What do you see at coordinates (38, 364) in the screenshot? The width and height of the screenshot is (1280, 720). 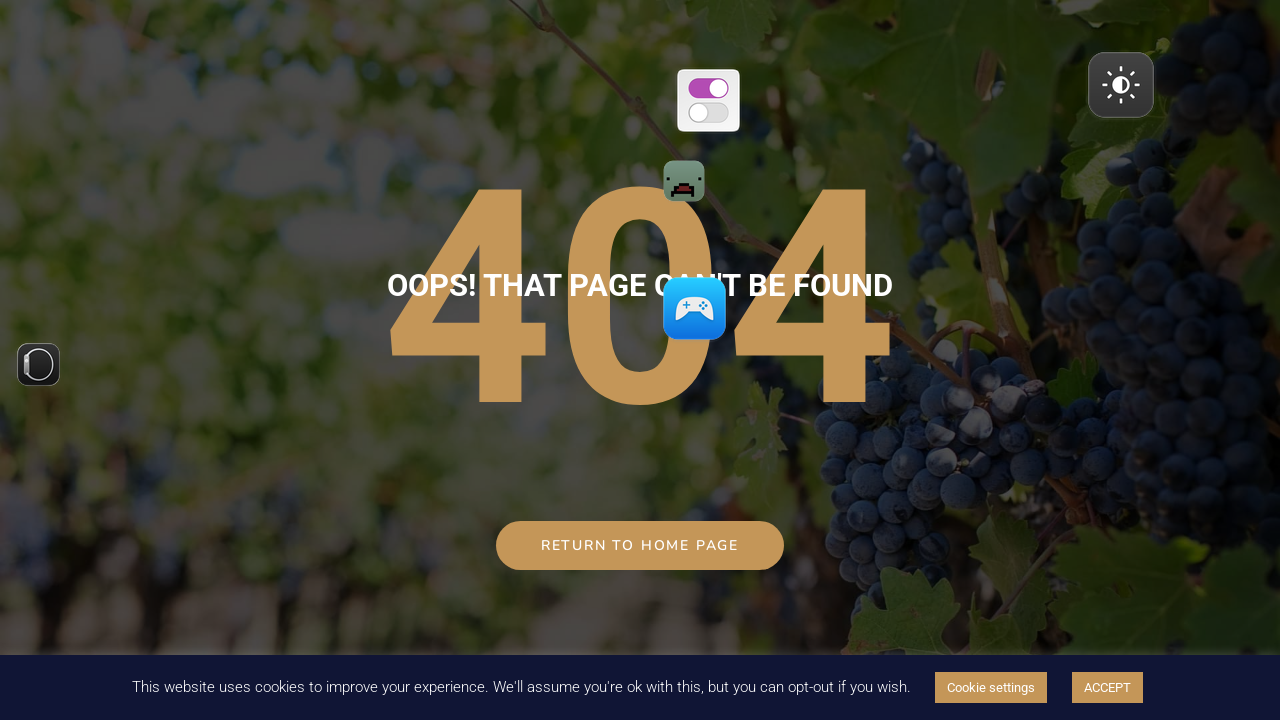 I see `open the Apple Watch app` at bounding box center [38, 364].